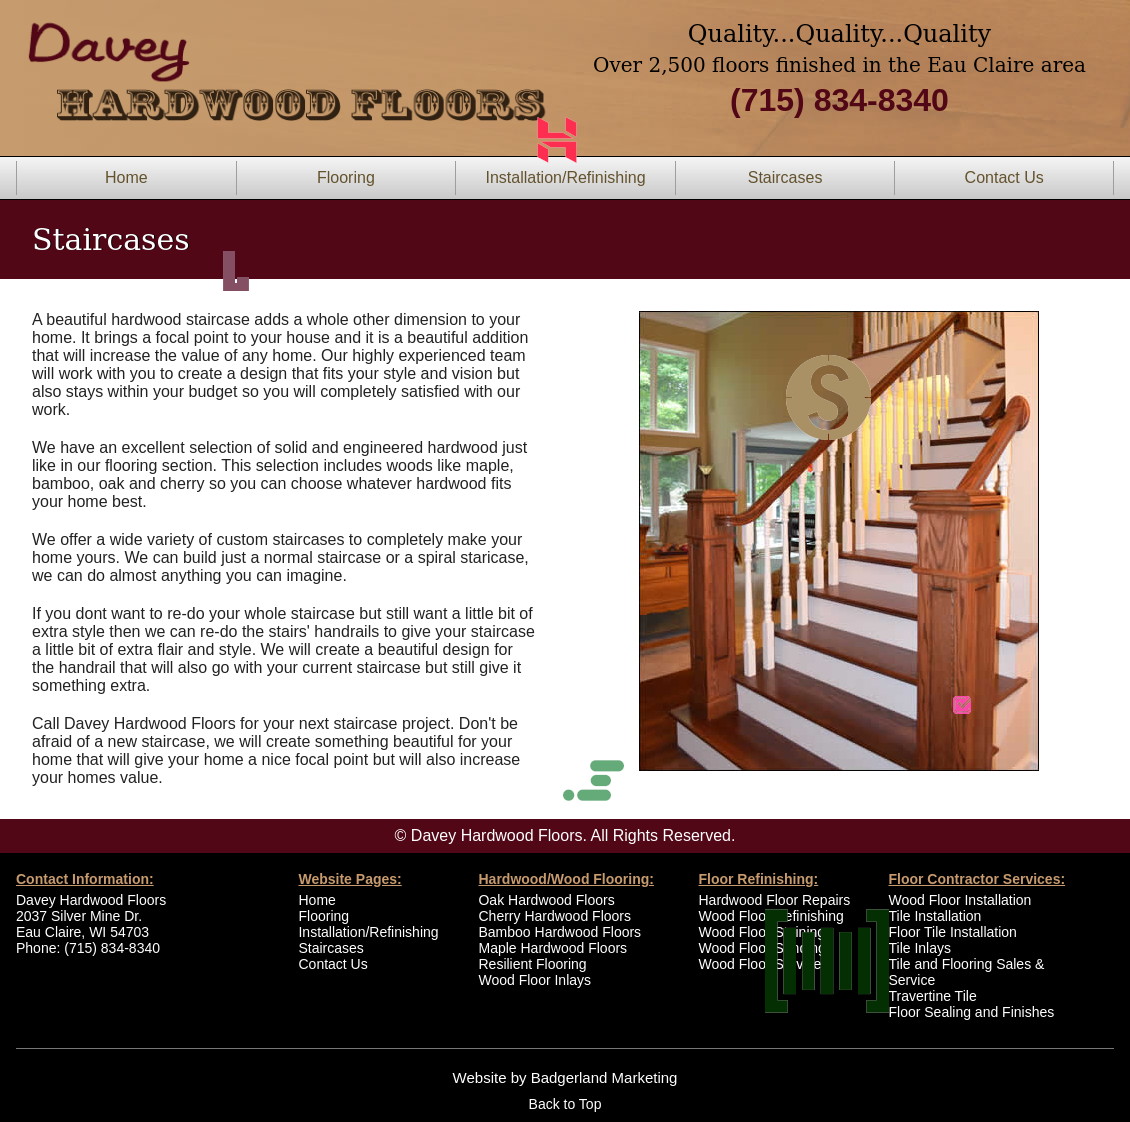  What do you see at coordinates (236, 271) in the screenshot?
I see `visit the Lospec website` at bounding box center [236, 271].